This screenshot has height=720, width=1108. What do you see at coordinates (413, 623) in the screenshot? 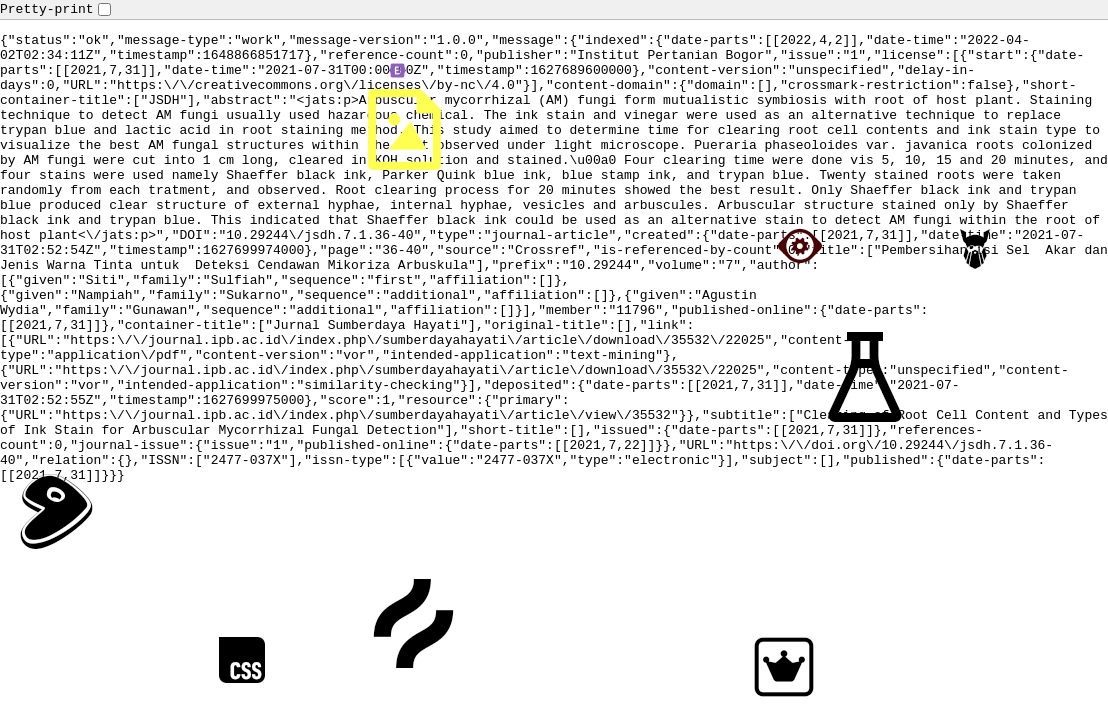
I see `hotjar analytics and feedback tool logo` at bounding box center [413, 623].